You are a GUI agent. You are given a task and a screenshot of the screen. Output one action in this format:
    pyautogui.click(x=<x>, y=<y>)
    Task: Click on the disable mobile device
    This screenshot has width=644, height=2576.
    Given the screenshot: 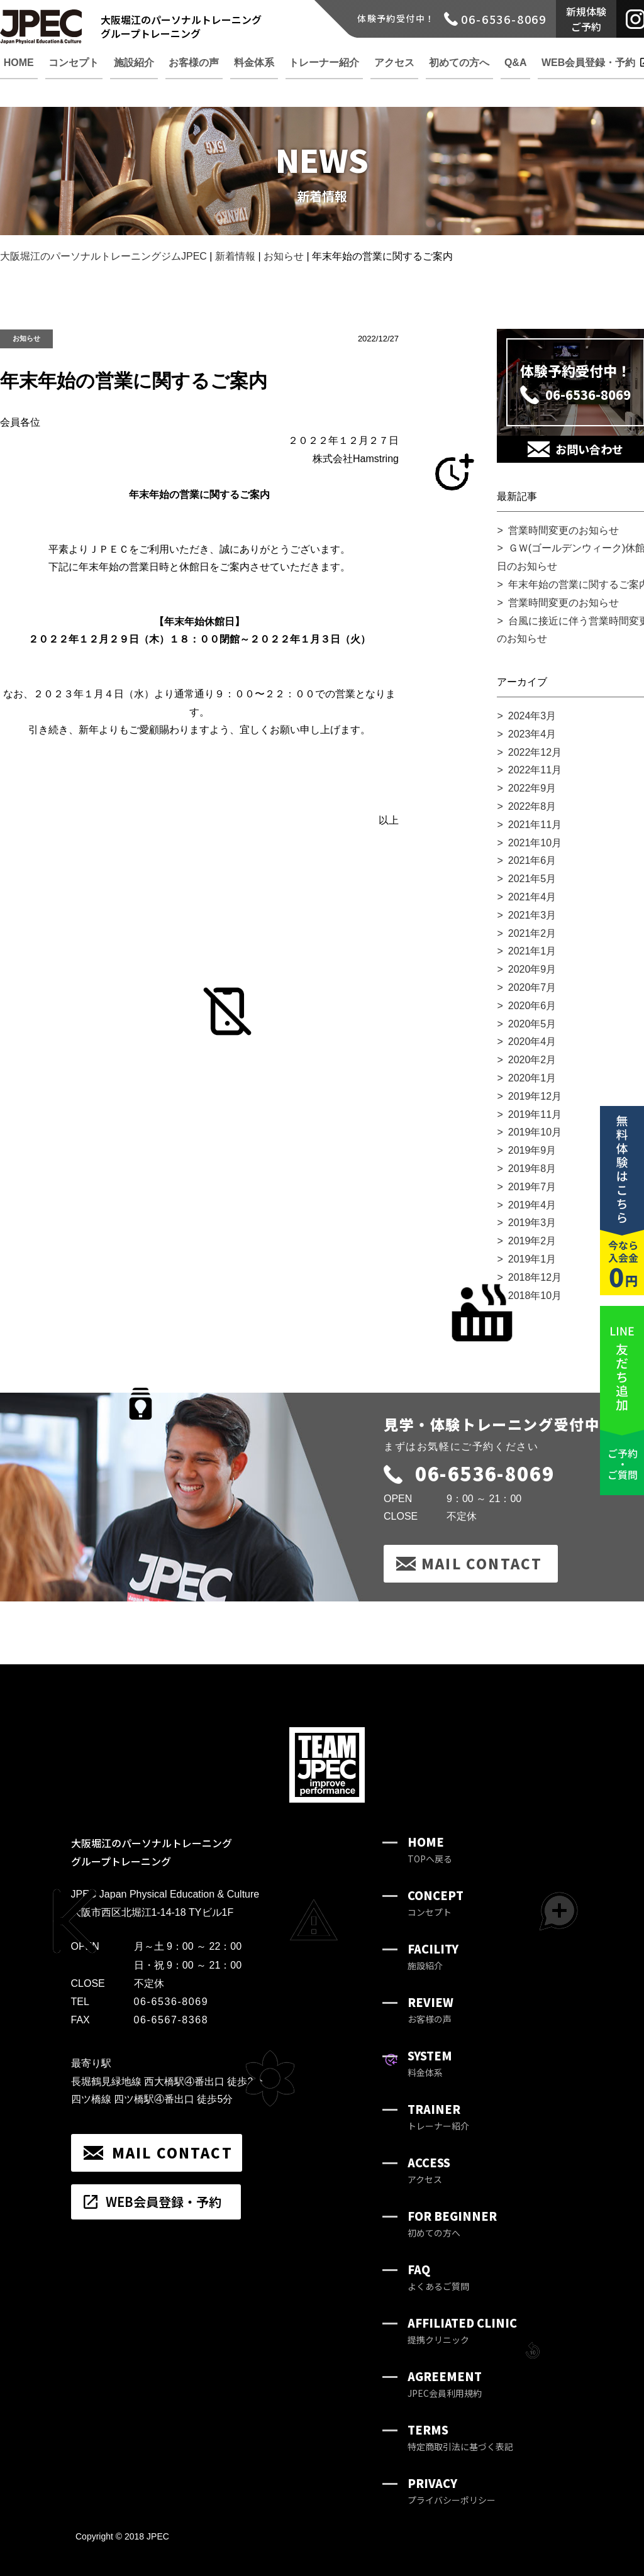 What is the action you would take?
    pyautogui.click(x=227, y=1011)
    